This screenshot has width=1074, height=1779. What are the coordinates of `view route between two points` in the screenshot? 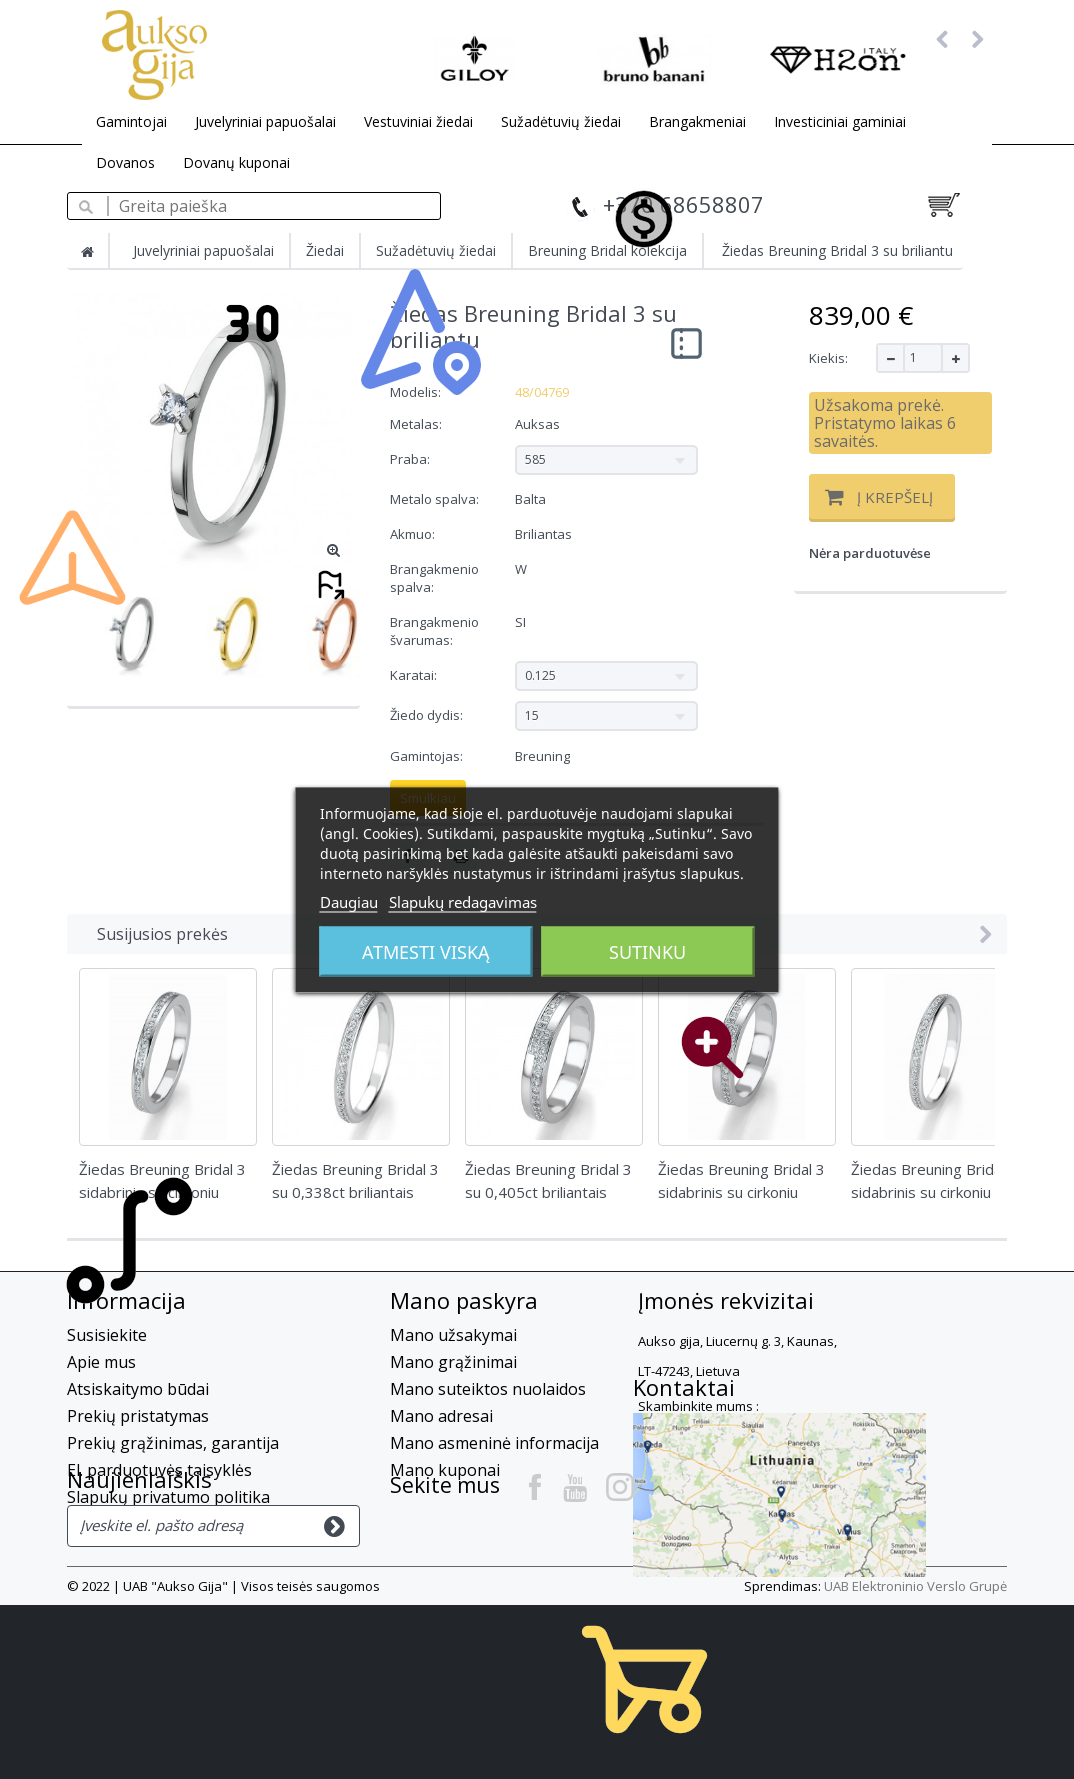 It's located at (129, 1240).